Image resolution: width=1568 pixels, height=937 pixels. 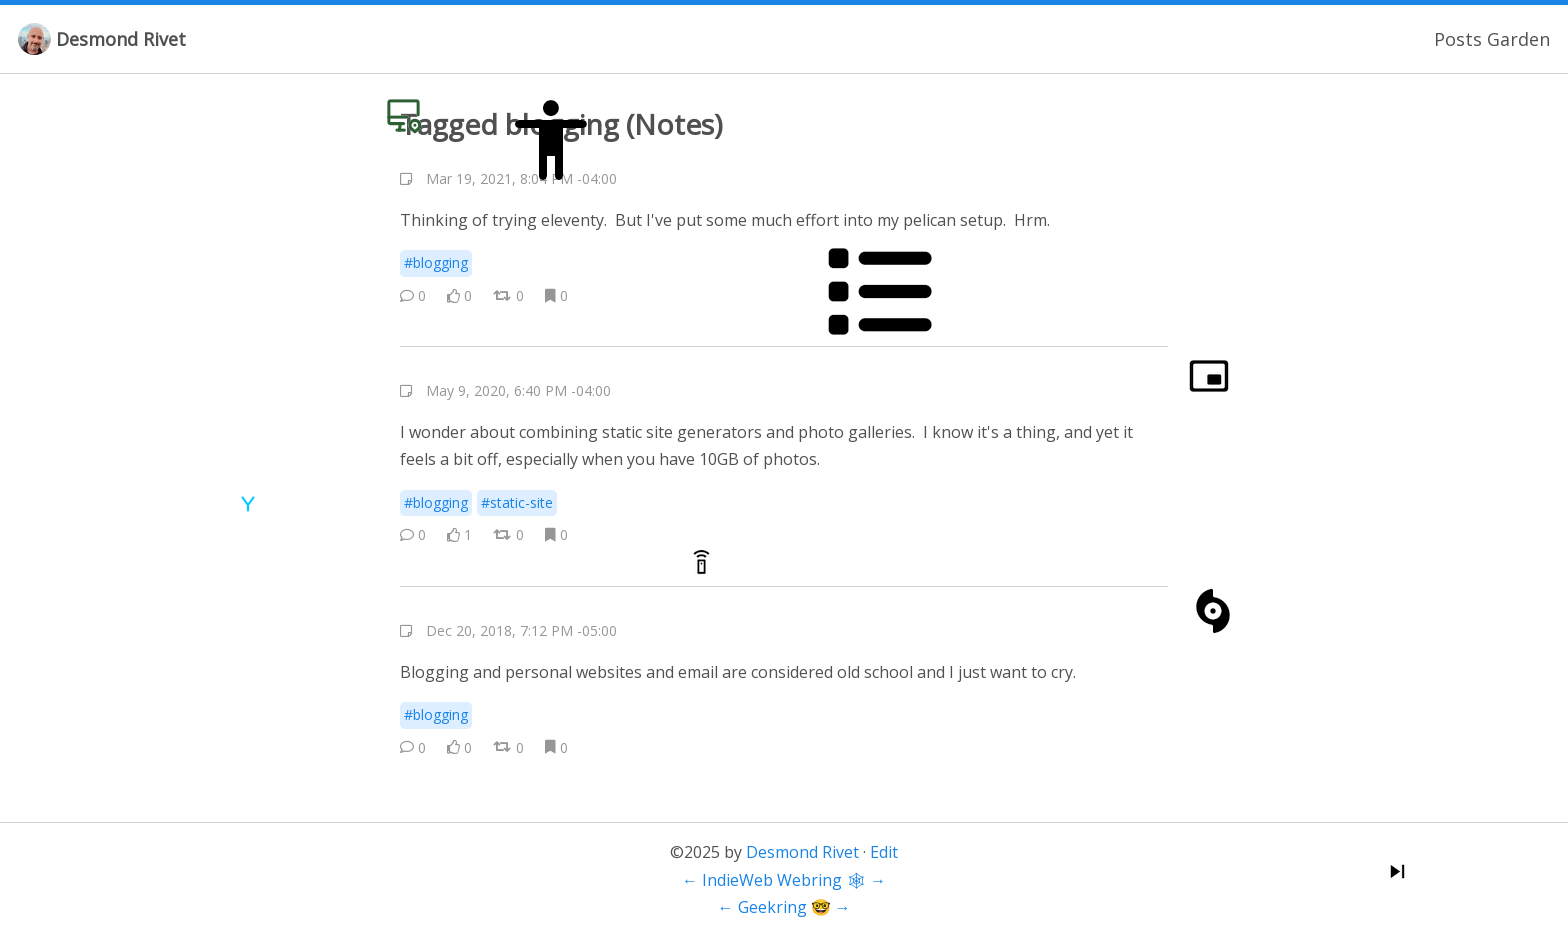 I want to click on enable picture-in-picture mode, so click(x=1209, y=376).